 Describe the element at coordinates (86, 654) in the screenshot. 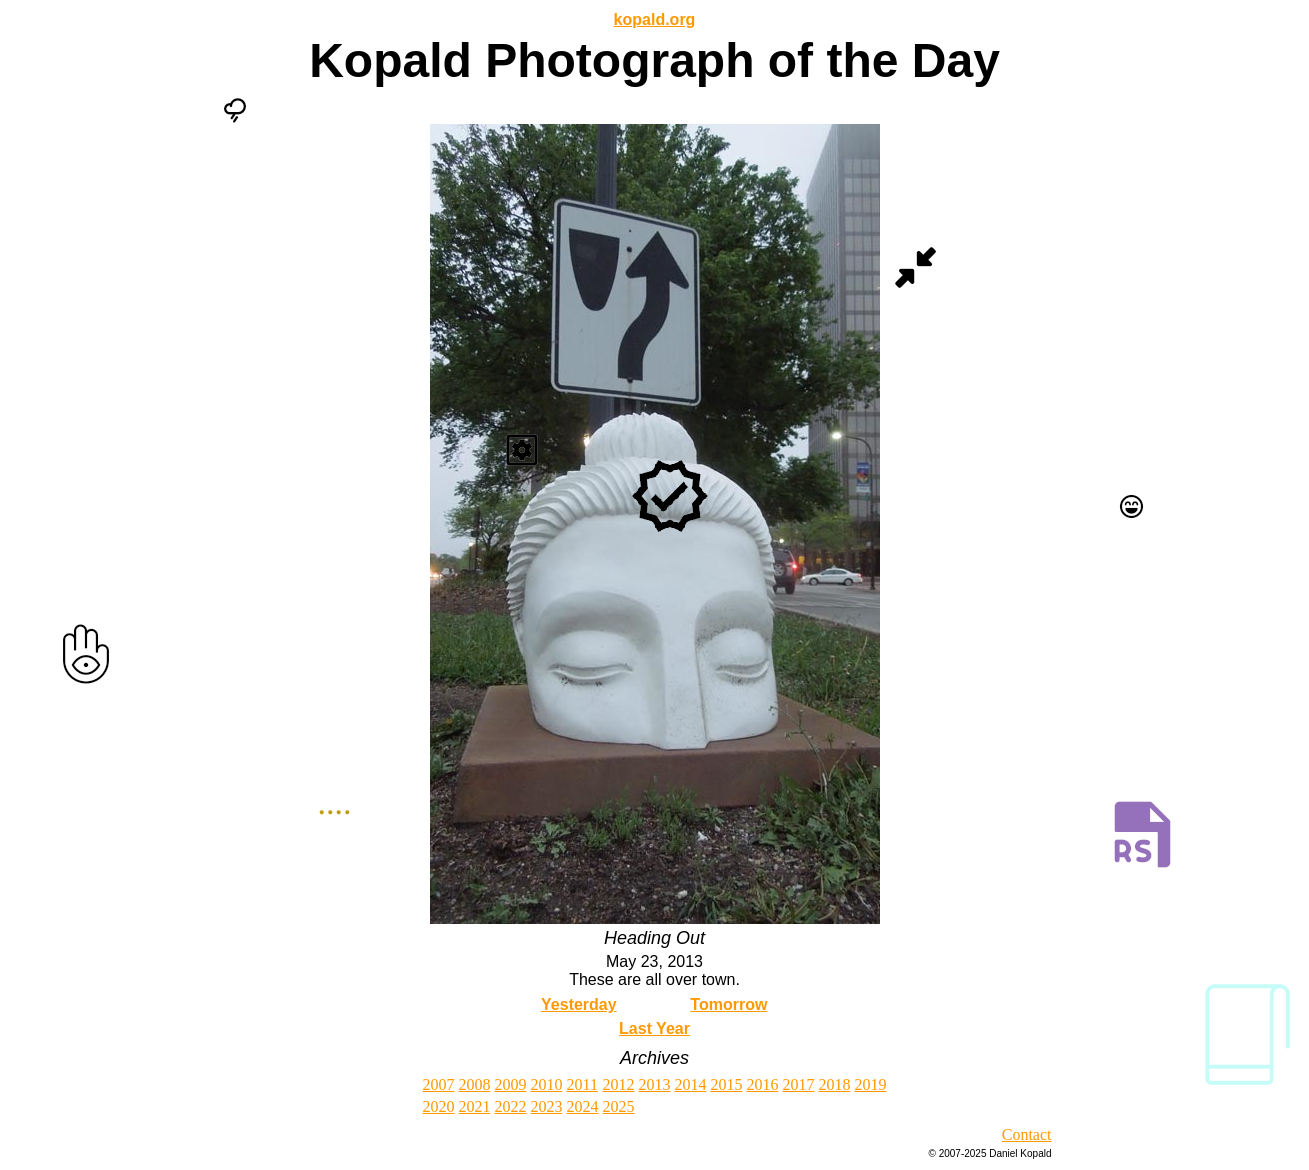

I see `access palm reading or hand analysis feature` at that location.